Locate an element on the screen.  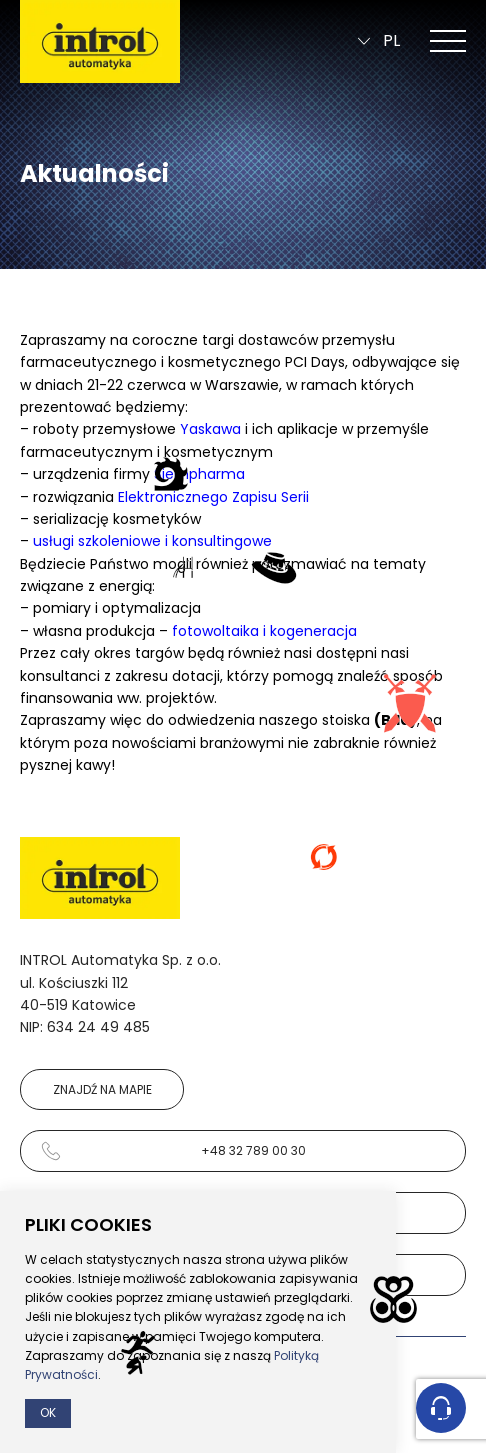
play leapfrog mini-game is located at coordinates (138, 1353).